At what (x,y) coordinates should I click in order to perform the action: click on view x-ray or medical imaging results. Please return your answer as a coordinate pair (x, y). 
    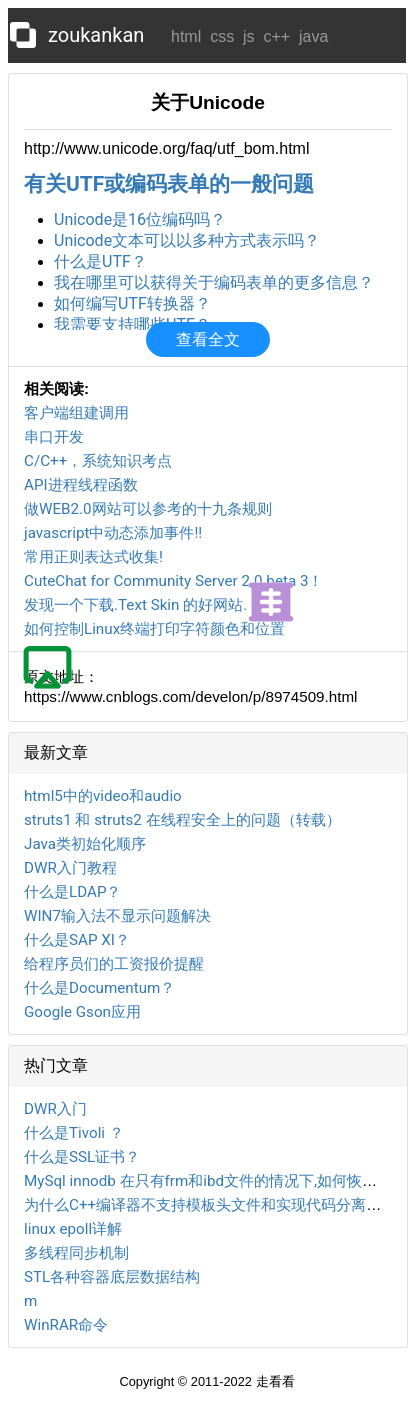
    Looking at the image, I should click on (271, 602).